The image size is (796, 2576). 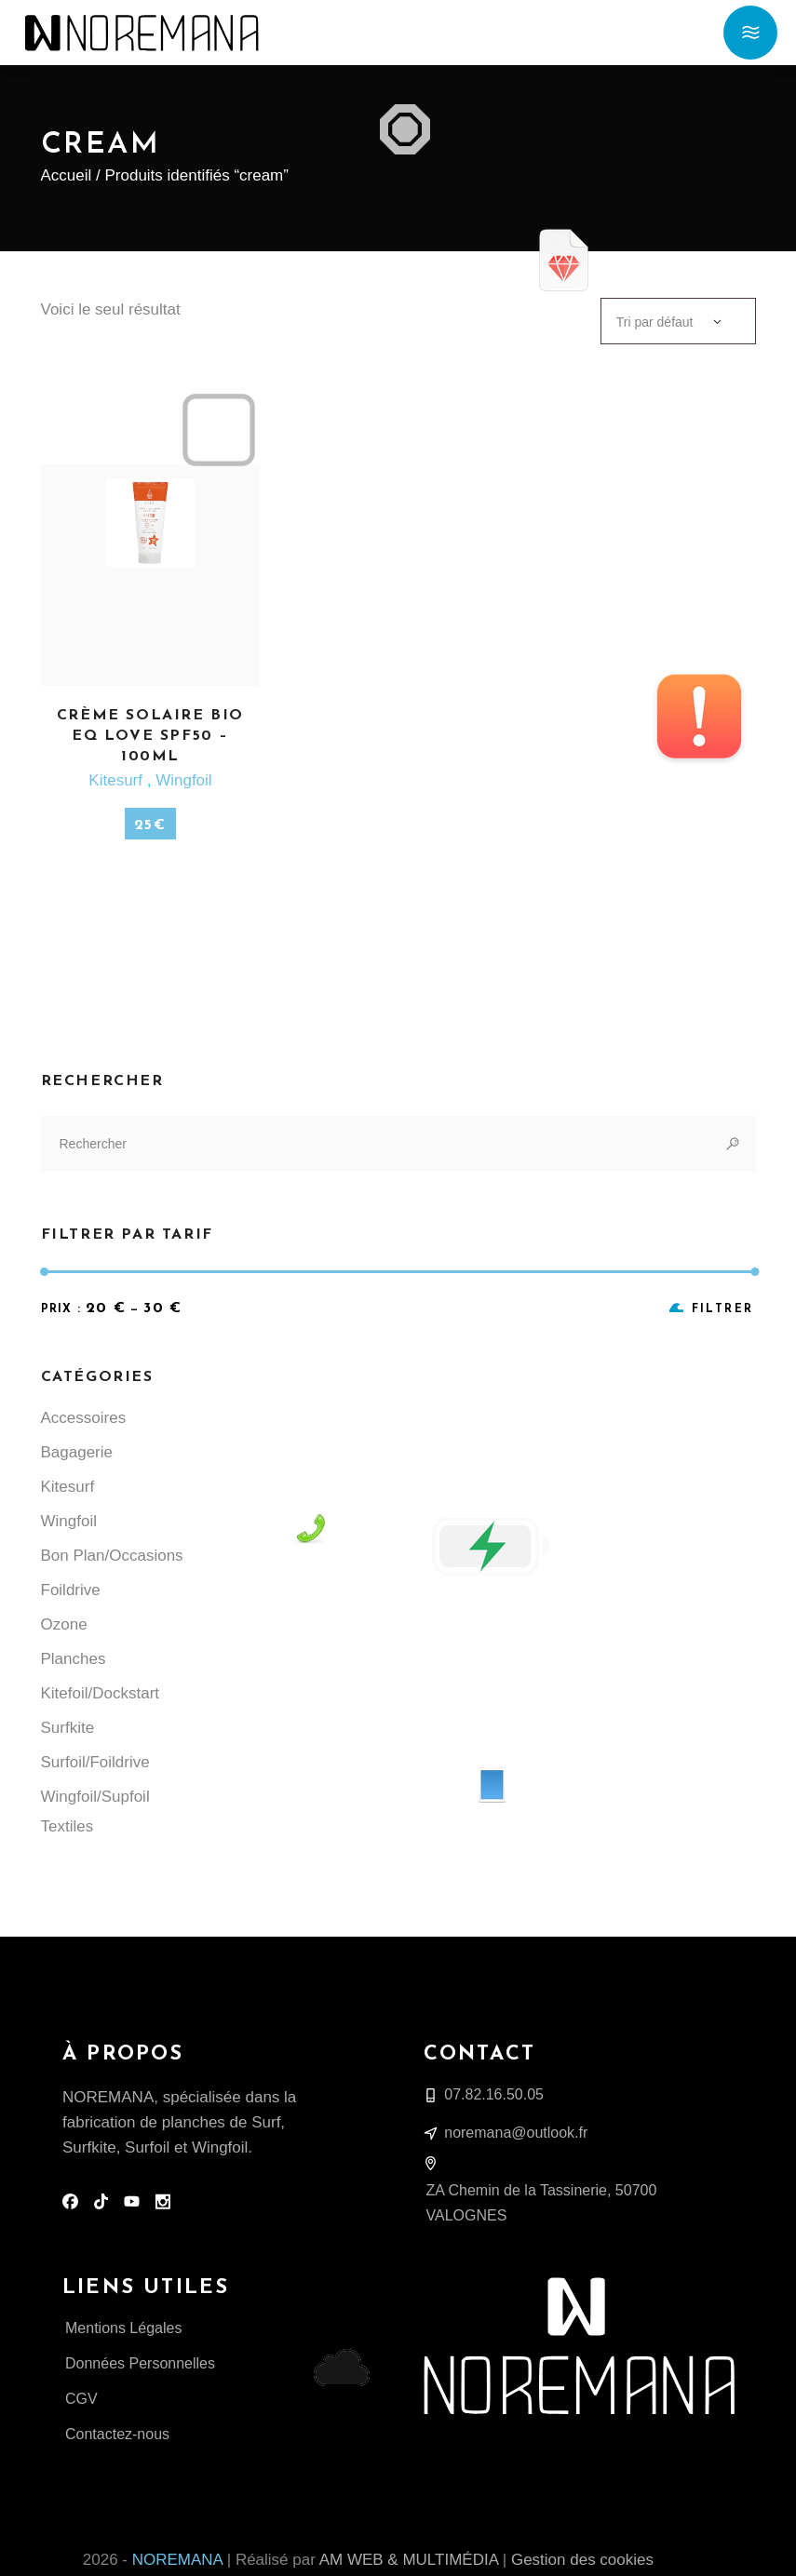 I want to click on ruby programming language source file, so click(x=563, y=260).